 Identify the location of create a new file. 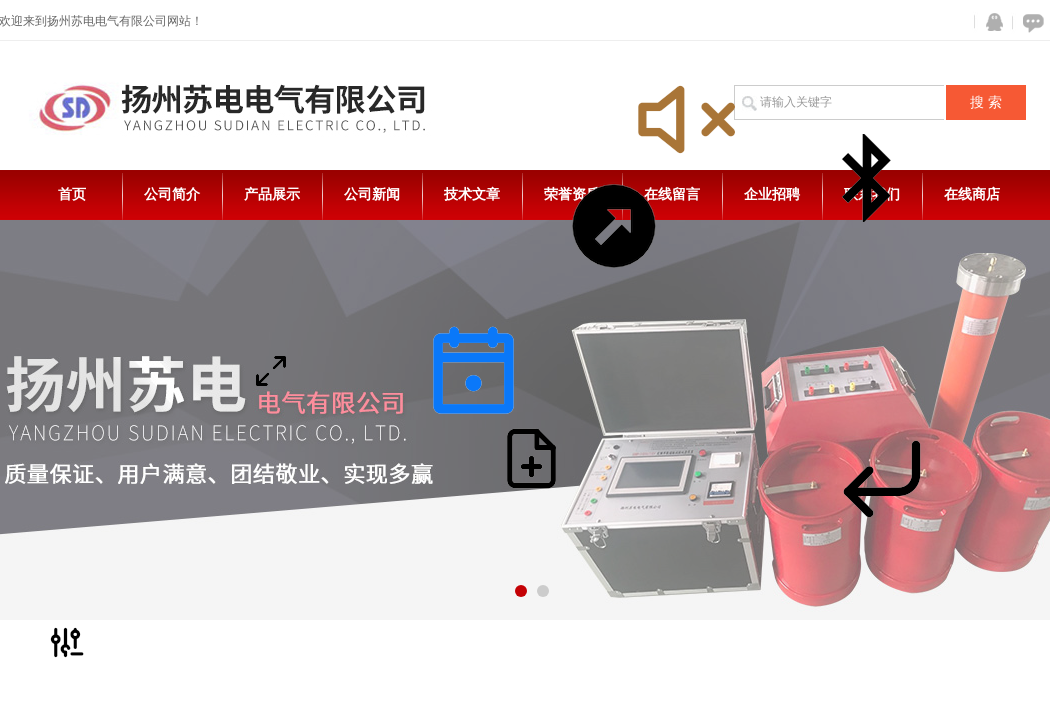
(531, 458).